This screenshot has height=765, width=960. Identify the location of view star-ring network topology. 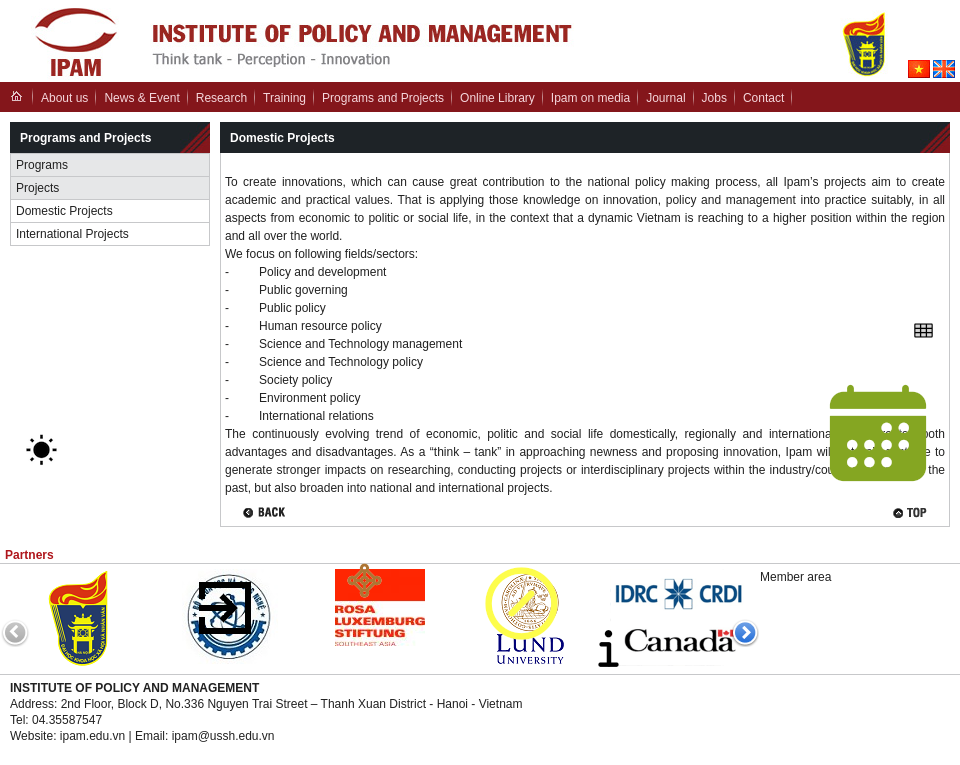
(364, 580).